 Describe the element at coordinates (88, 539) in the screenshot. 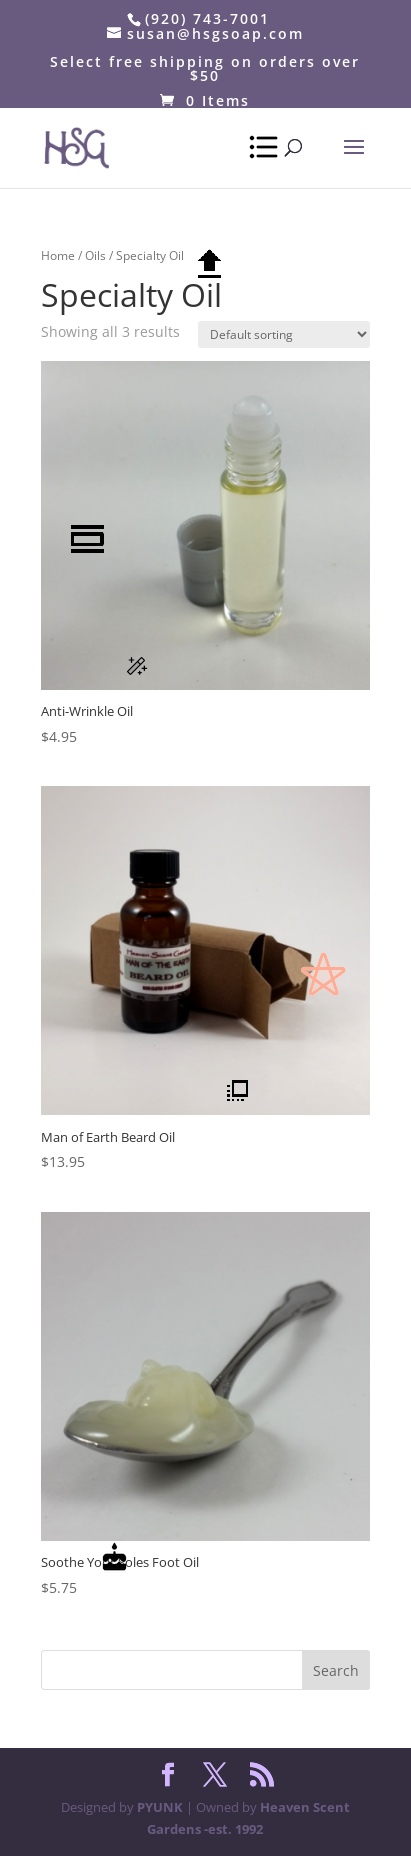

I see `switch to day view in calendar` at that location.